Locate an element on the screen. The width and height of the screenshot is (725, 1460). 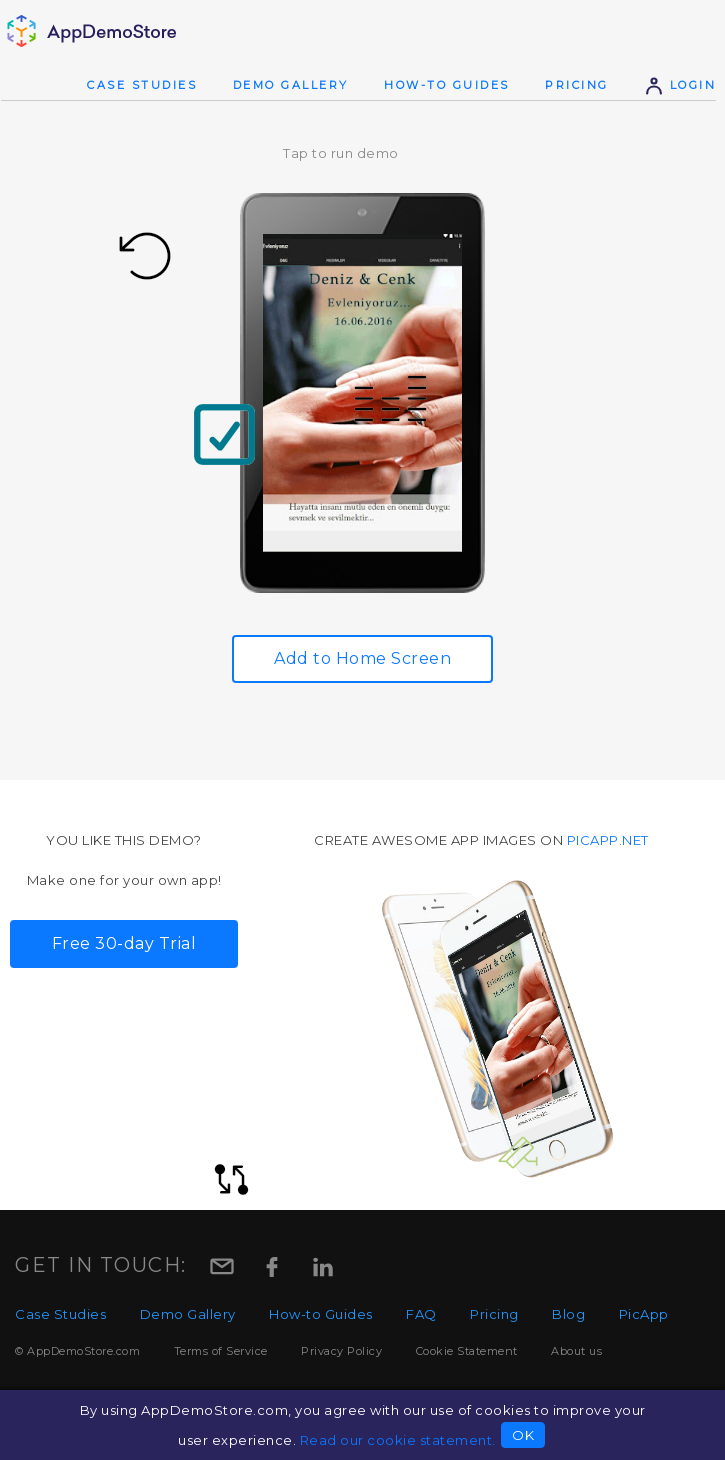
access security camera settings is located at coordinates (518, 1155).